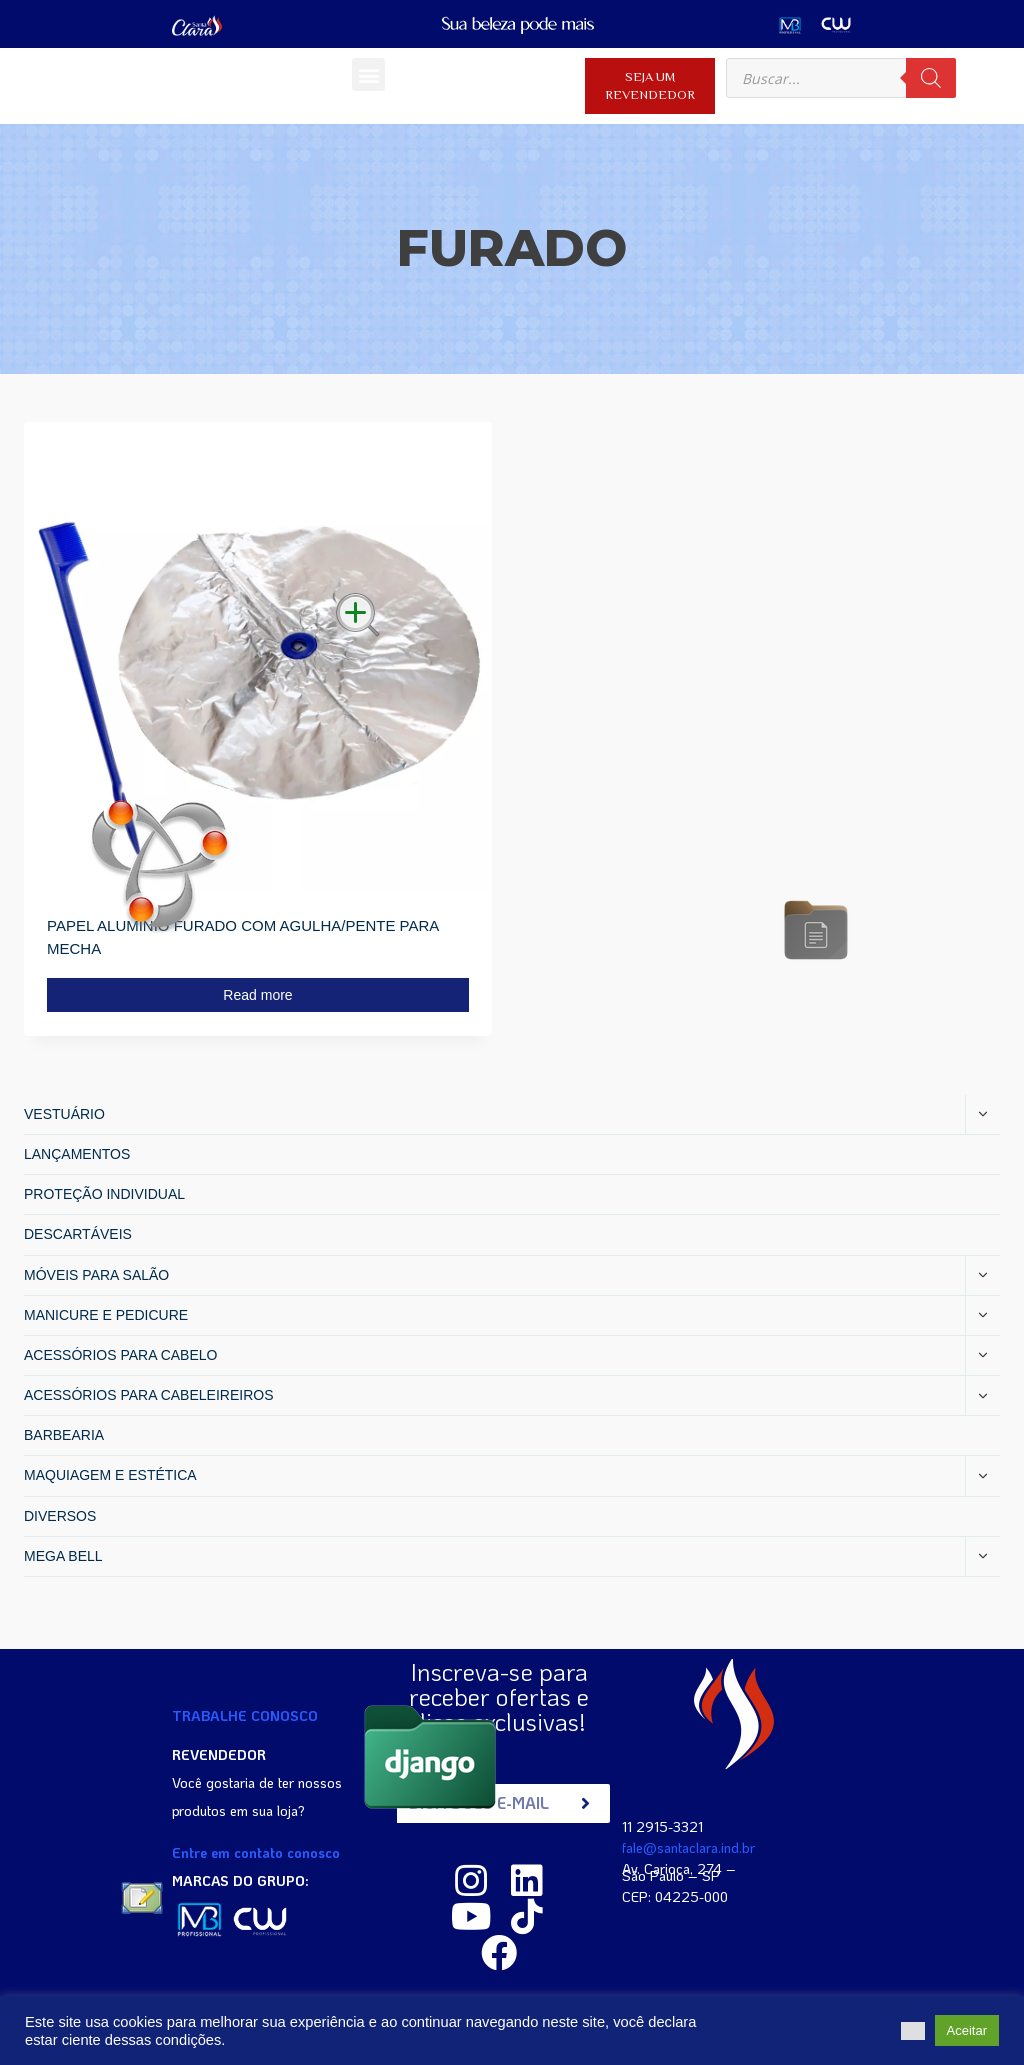  I want to click on open django project folder, so click(429, 1760).